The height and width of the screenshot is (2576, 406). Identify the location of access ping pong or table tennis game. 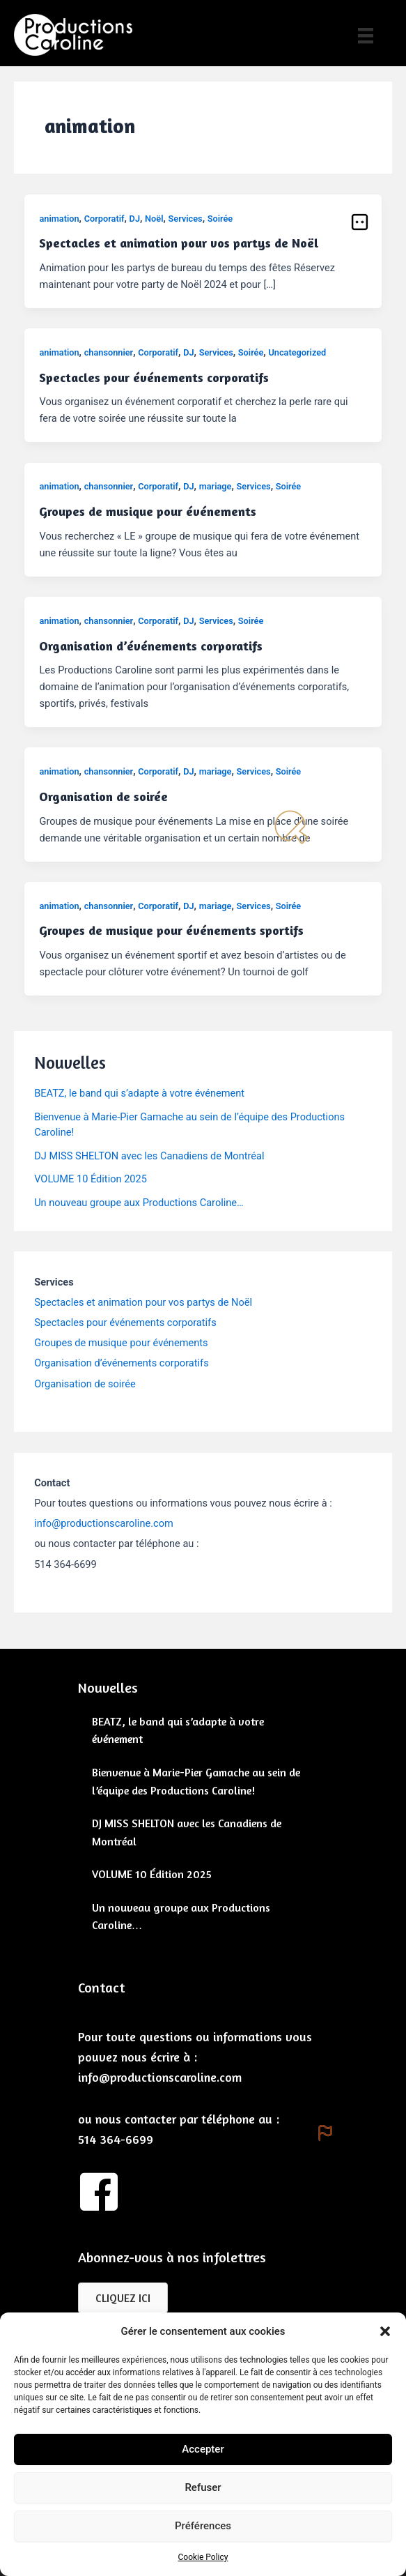
(290, 826).